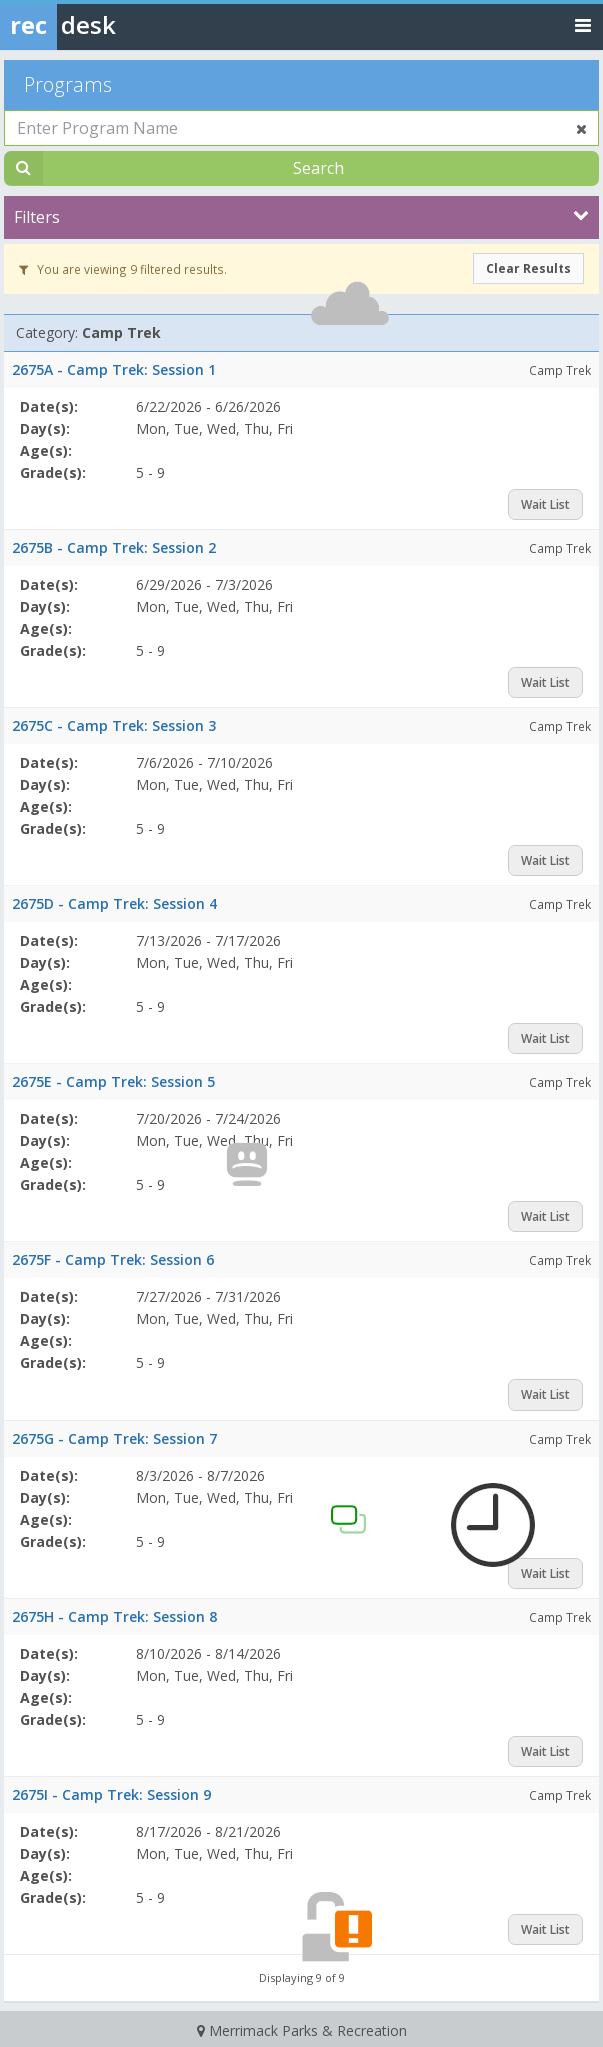  Describe the element at coordinates (493, 1525) in the screenshot. I see `access date and time settings` at that location.